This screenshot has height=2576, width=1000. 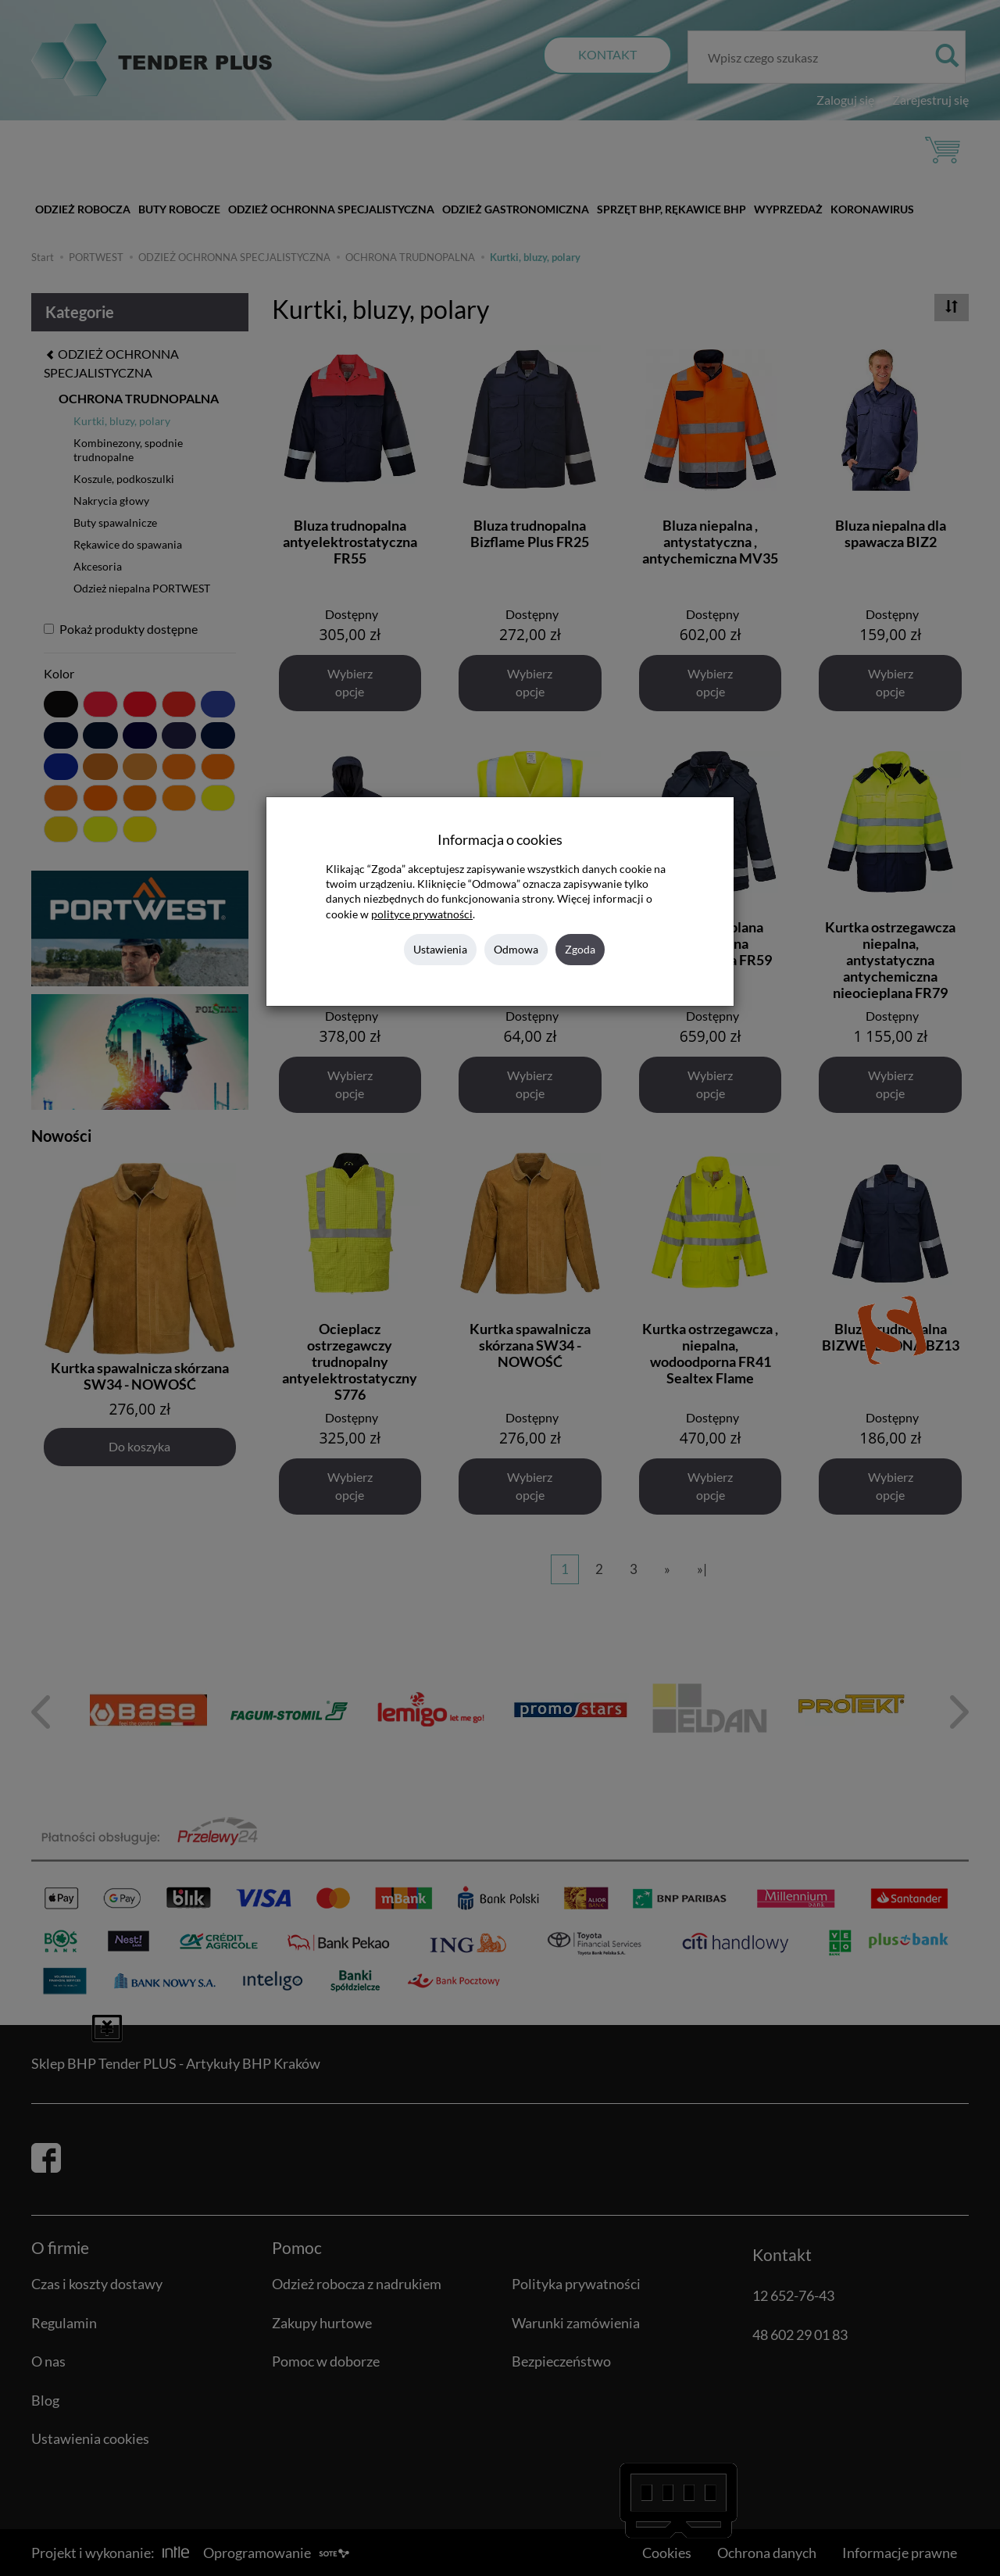 I want to click on access Chinese yuan payment options, so click(x=107, y=2028).